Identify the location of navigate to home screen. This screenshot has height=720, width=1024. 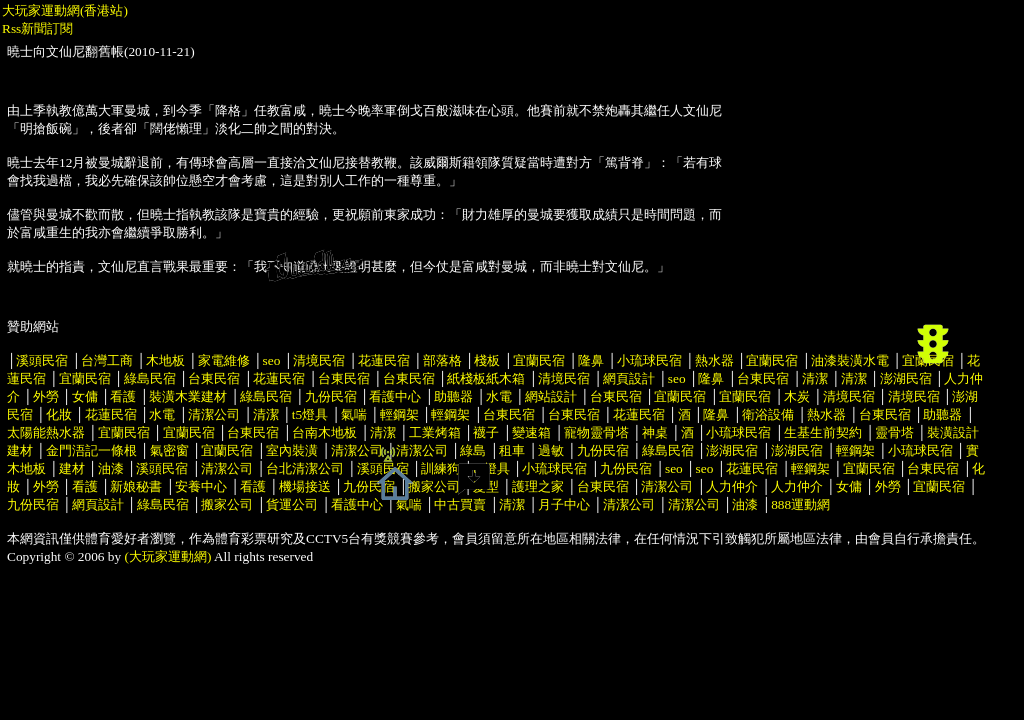
(395, 485).